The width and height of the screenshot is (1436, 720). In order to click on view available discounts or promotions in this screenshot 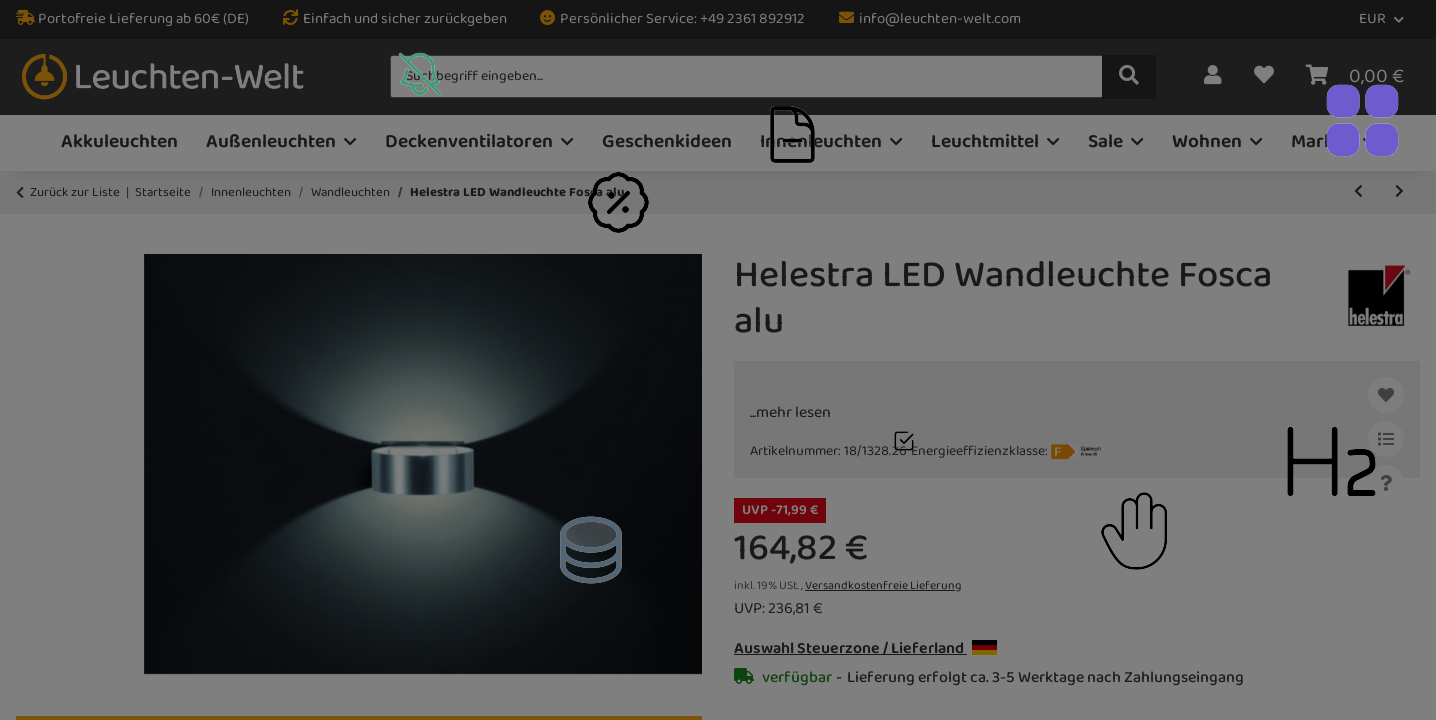, I will do `click(618, 202)`.